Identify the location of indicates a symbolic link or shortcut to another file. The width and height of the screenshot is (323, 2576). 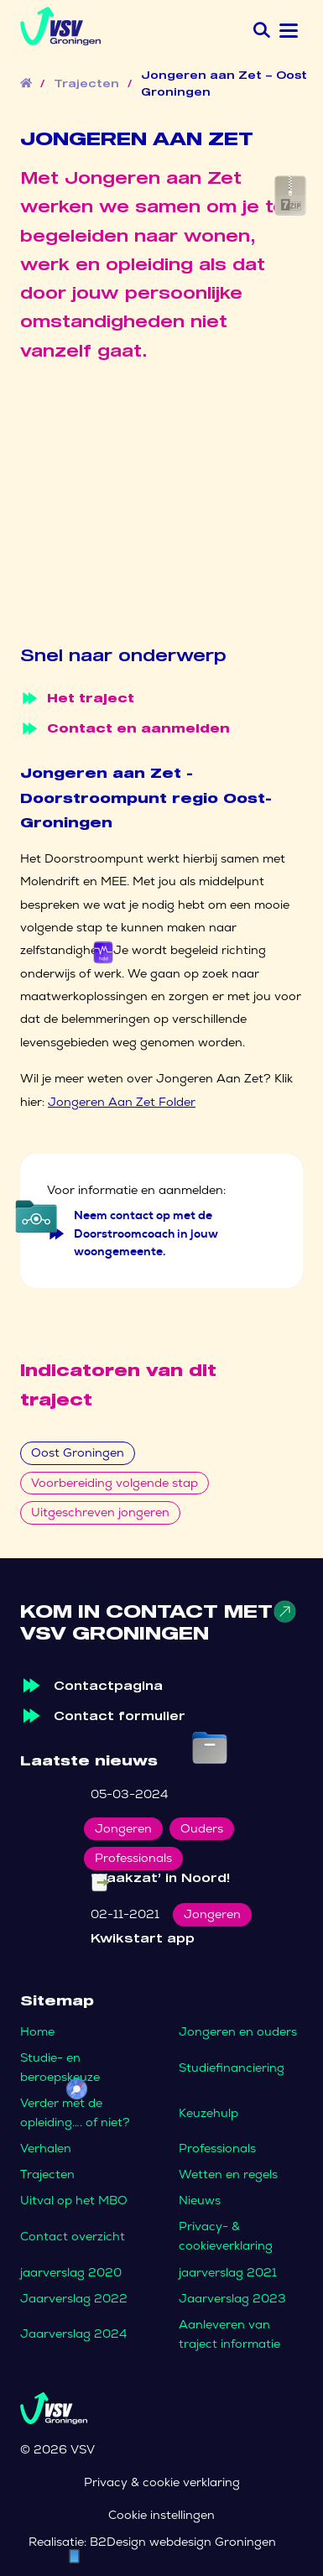
(284, 1611).